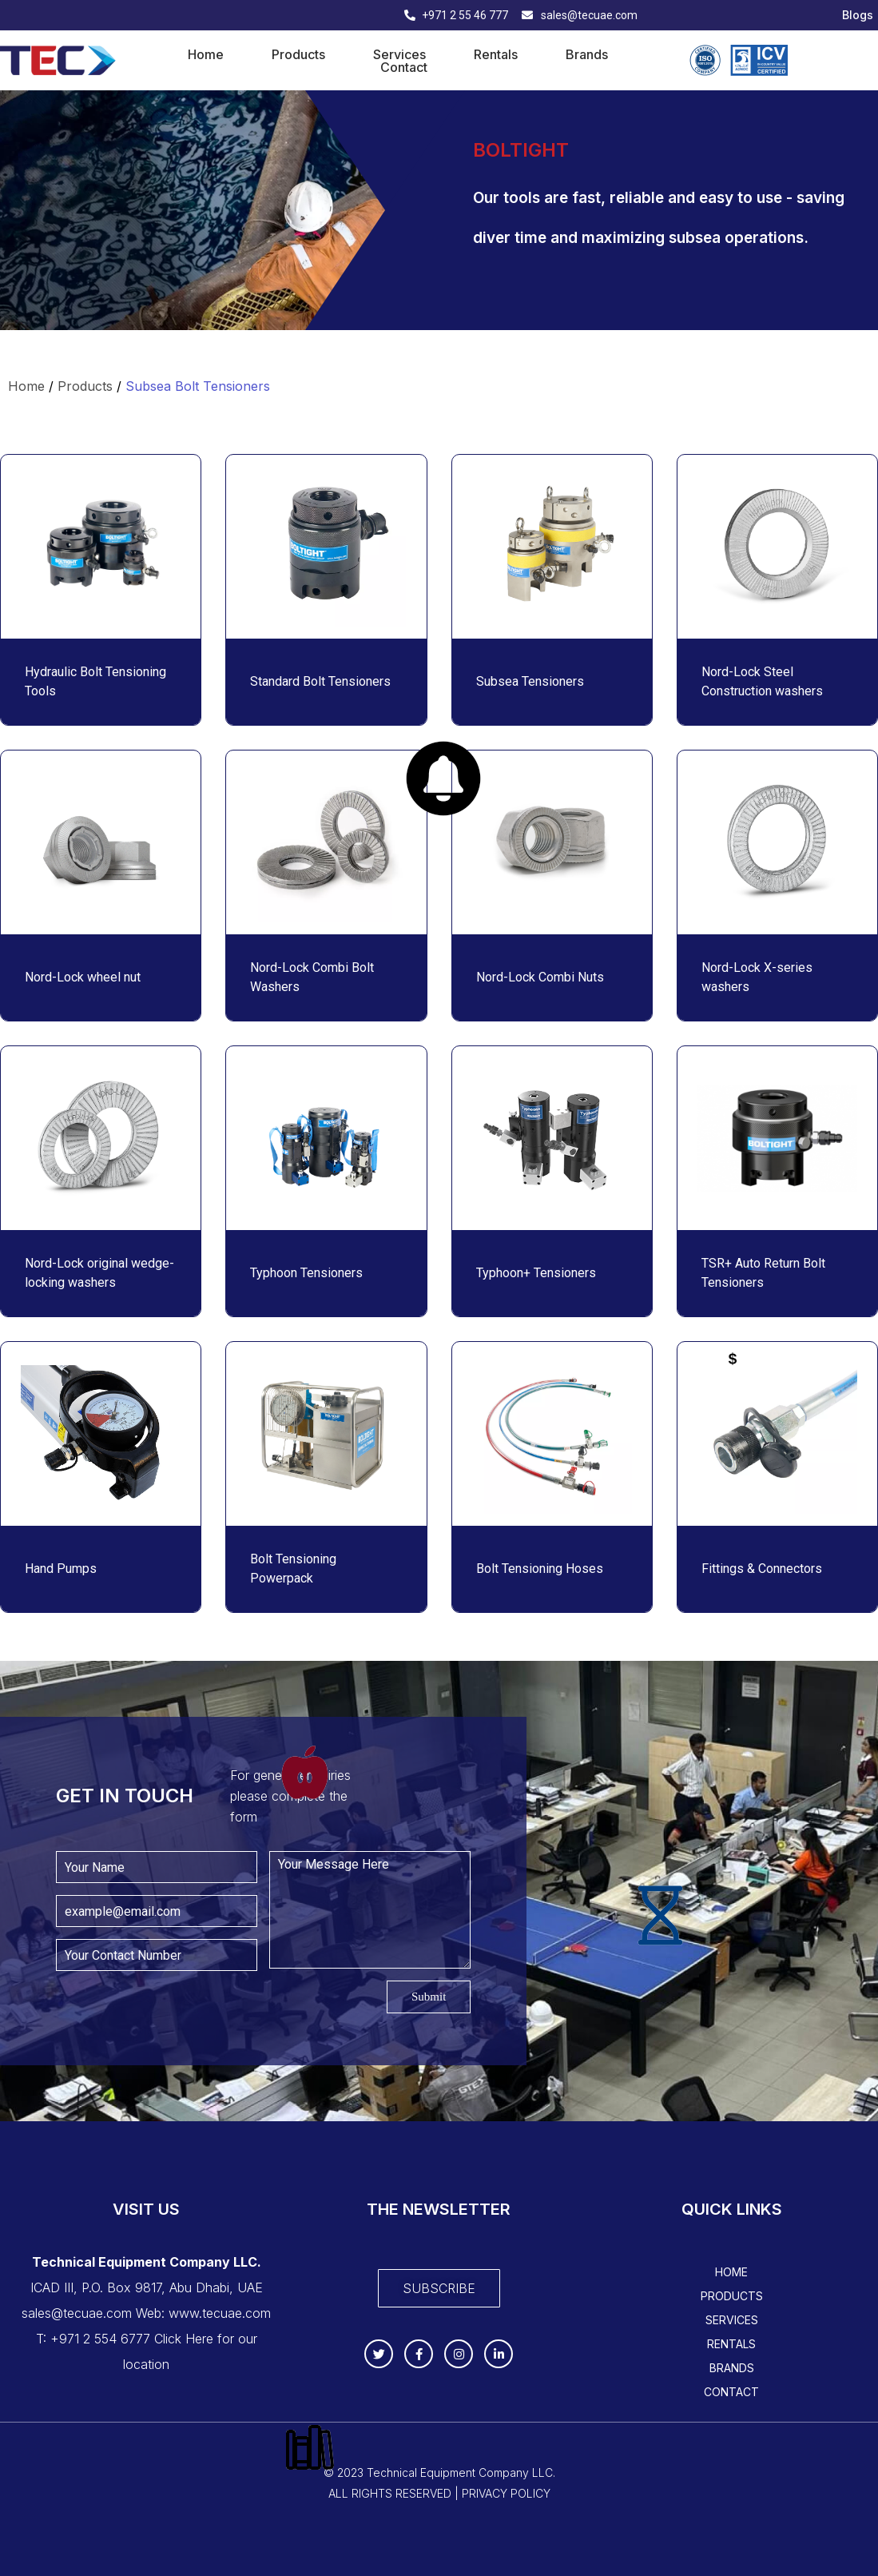 Image resolution: width=878 pixels, height=2576 pixels. I want to click on view nutrition information, so click(304, 1772).